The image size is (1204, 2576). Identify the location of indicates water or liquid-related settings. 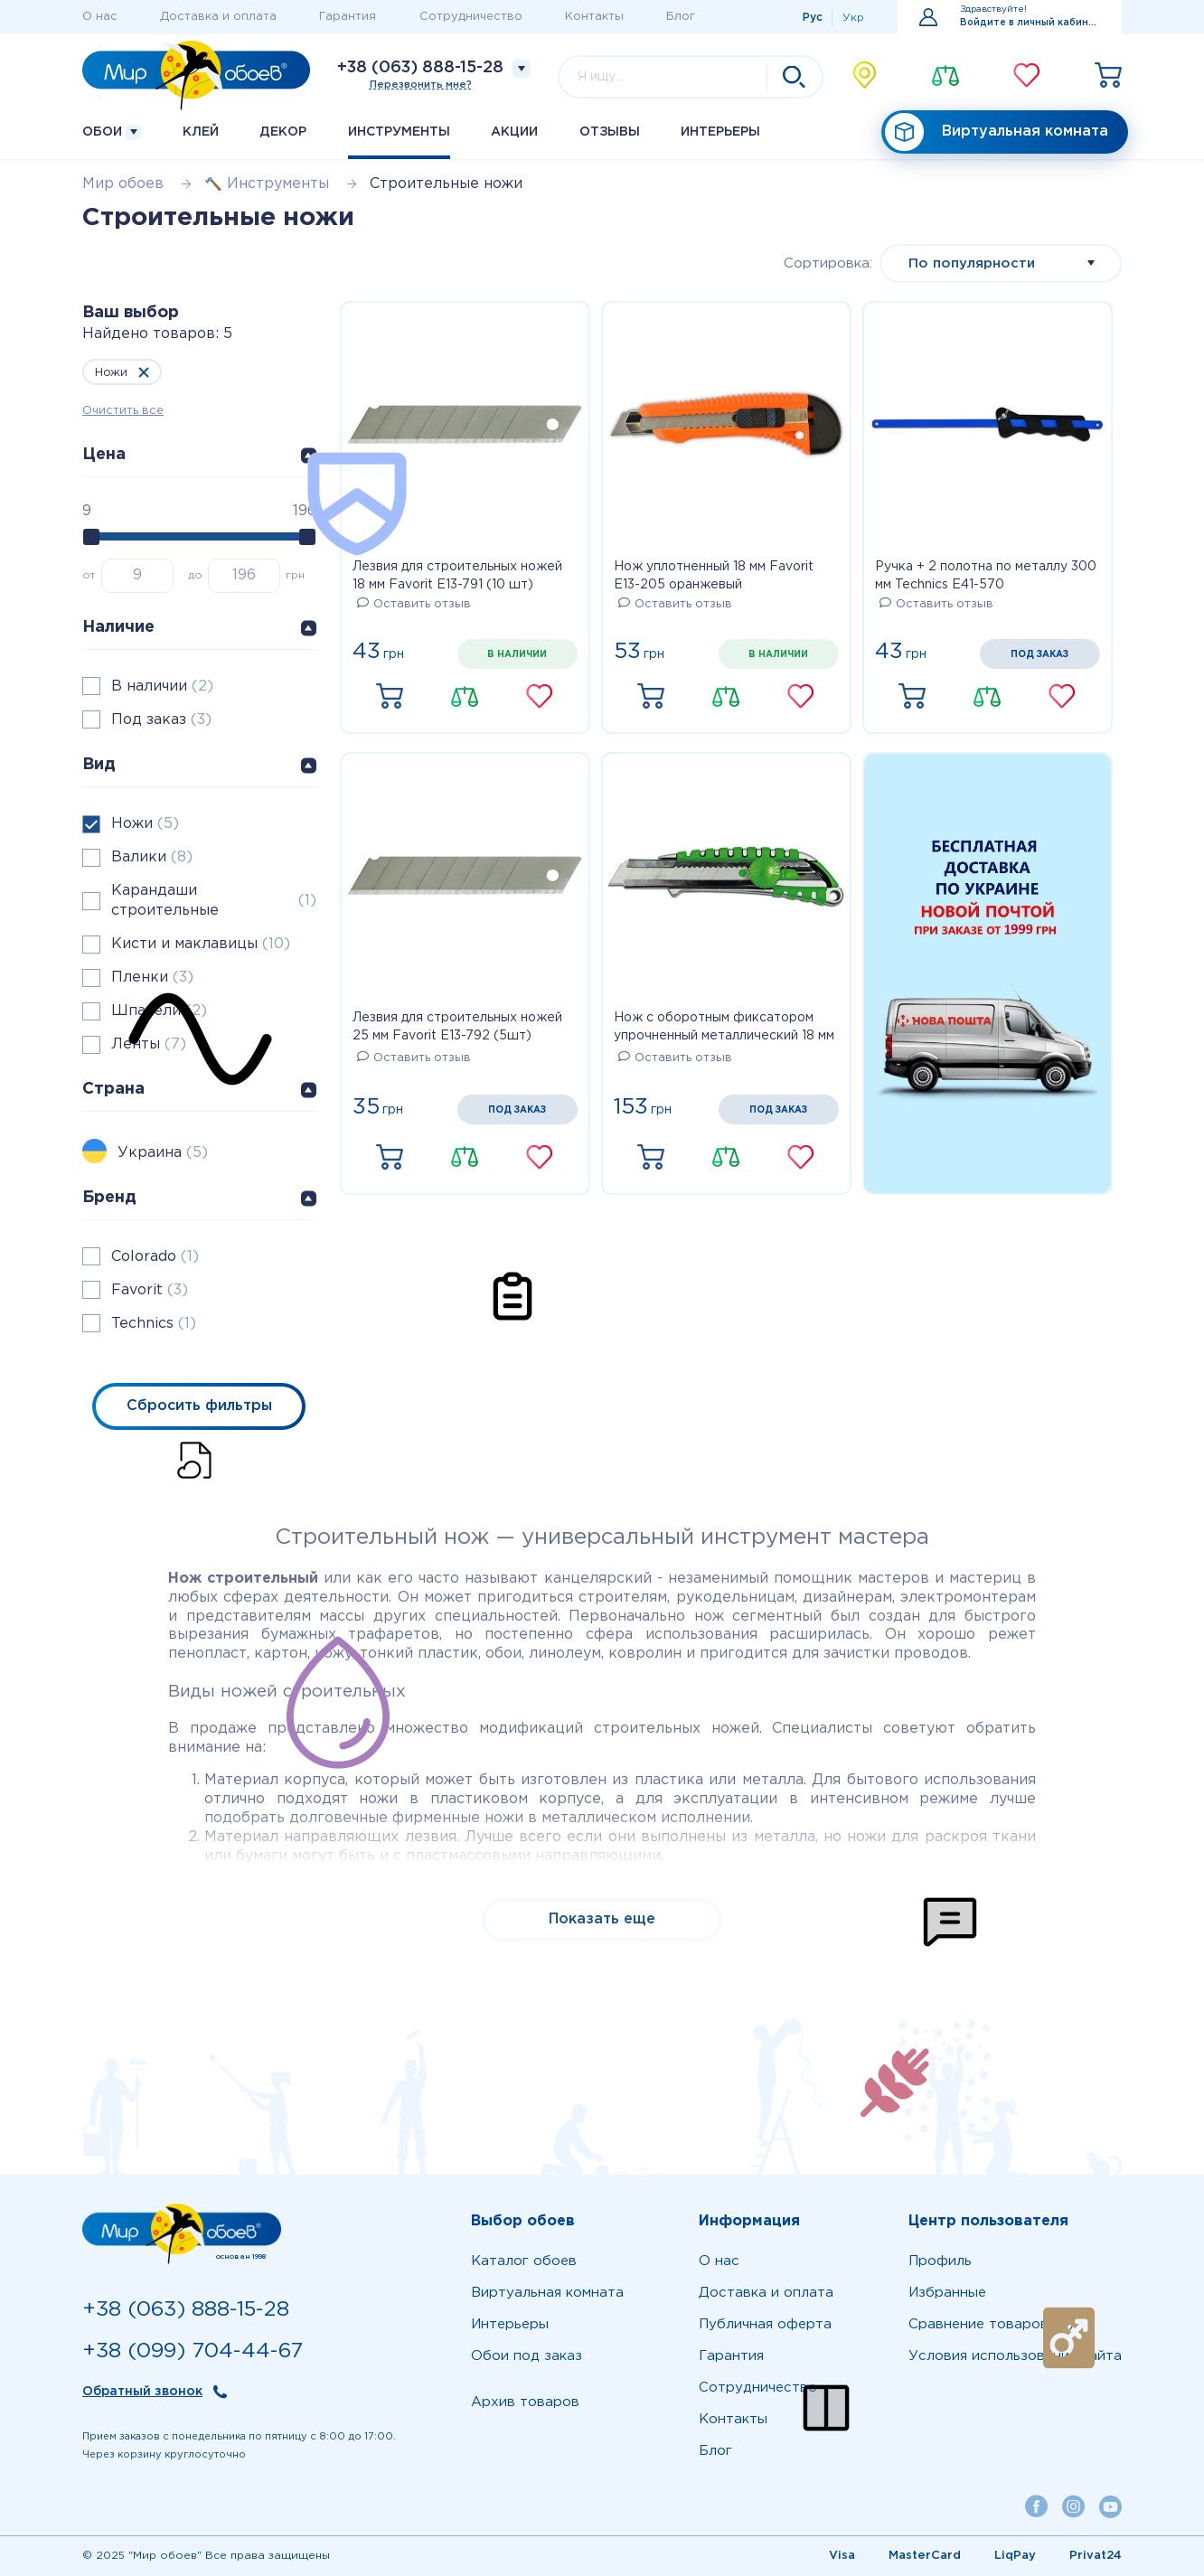
(338, 1707).